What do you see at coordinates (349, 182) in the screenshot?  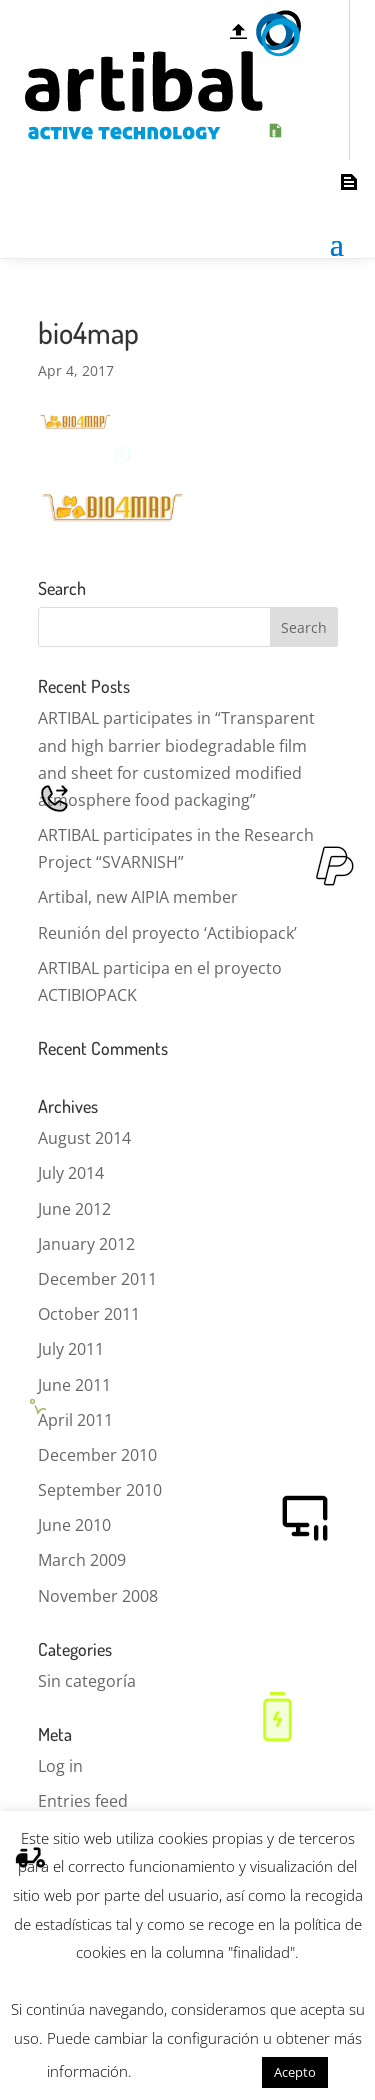 I see `view text document or note` at bounding box center [349, 182].